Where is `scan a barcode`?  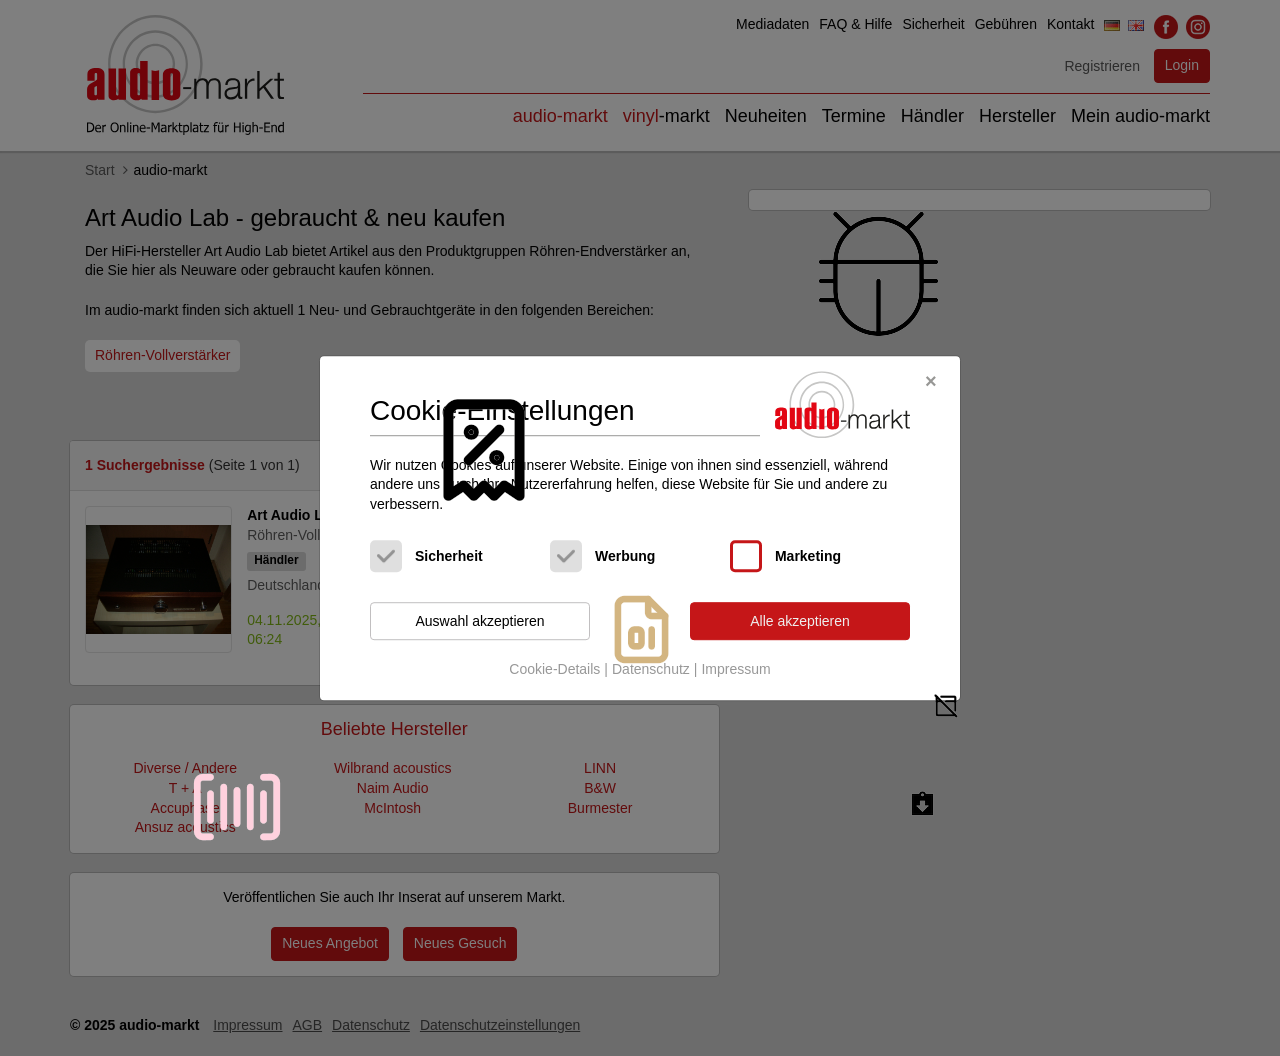
scan a barcode is located at coordinates (237, 807).